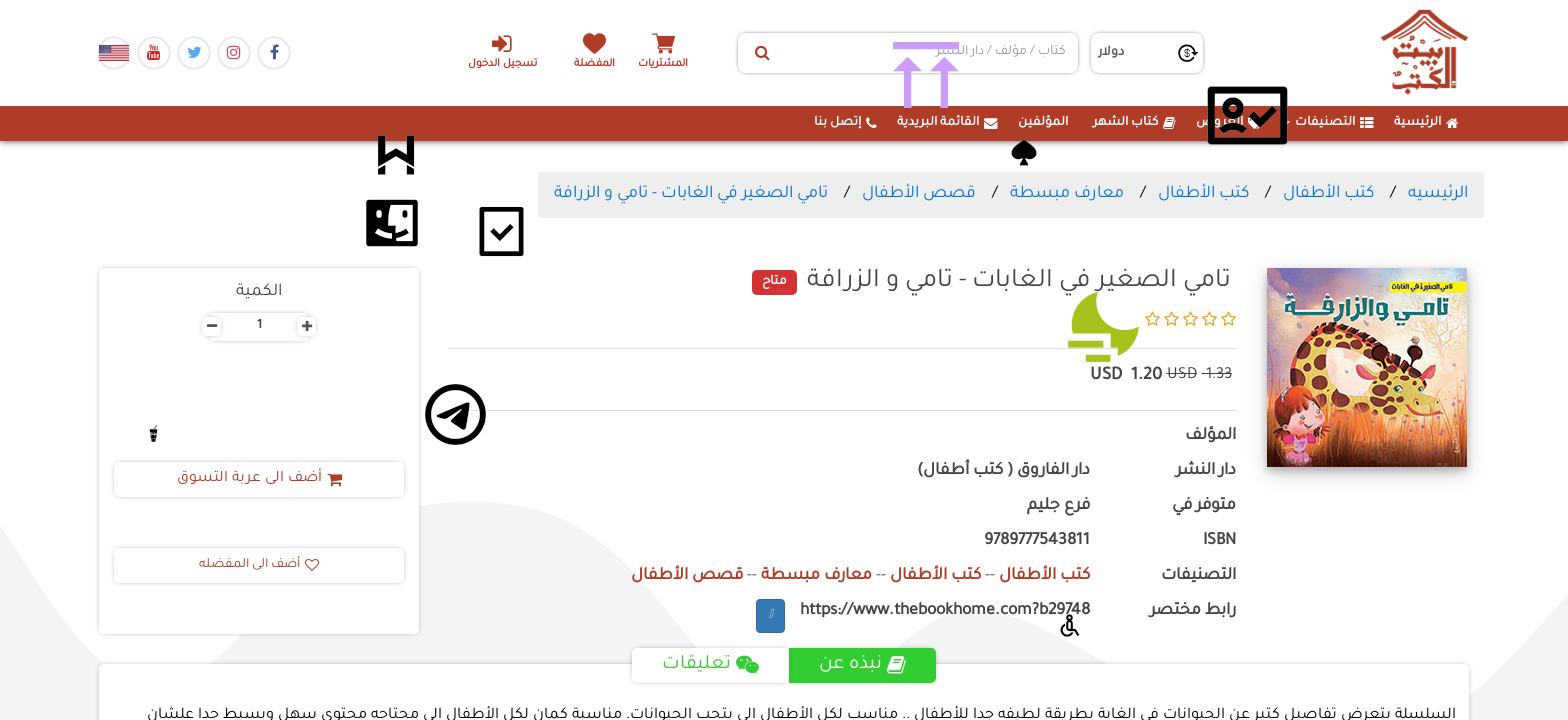 This screenshot has height=720, width=1568. I want to click on indicates wheelchair accessible facilities, so click(1069, 625).